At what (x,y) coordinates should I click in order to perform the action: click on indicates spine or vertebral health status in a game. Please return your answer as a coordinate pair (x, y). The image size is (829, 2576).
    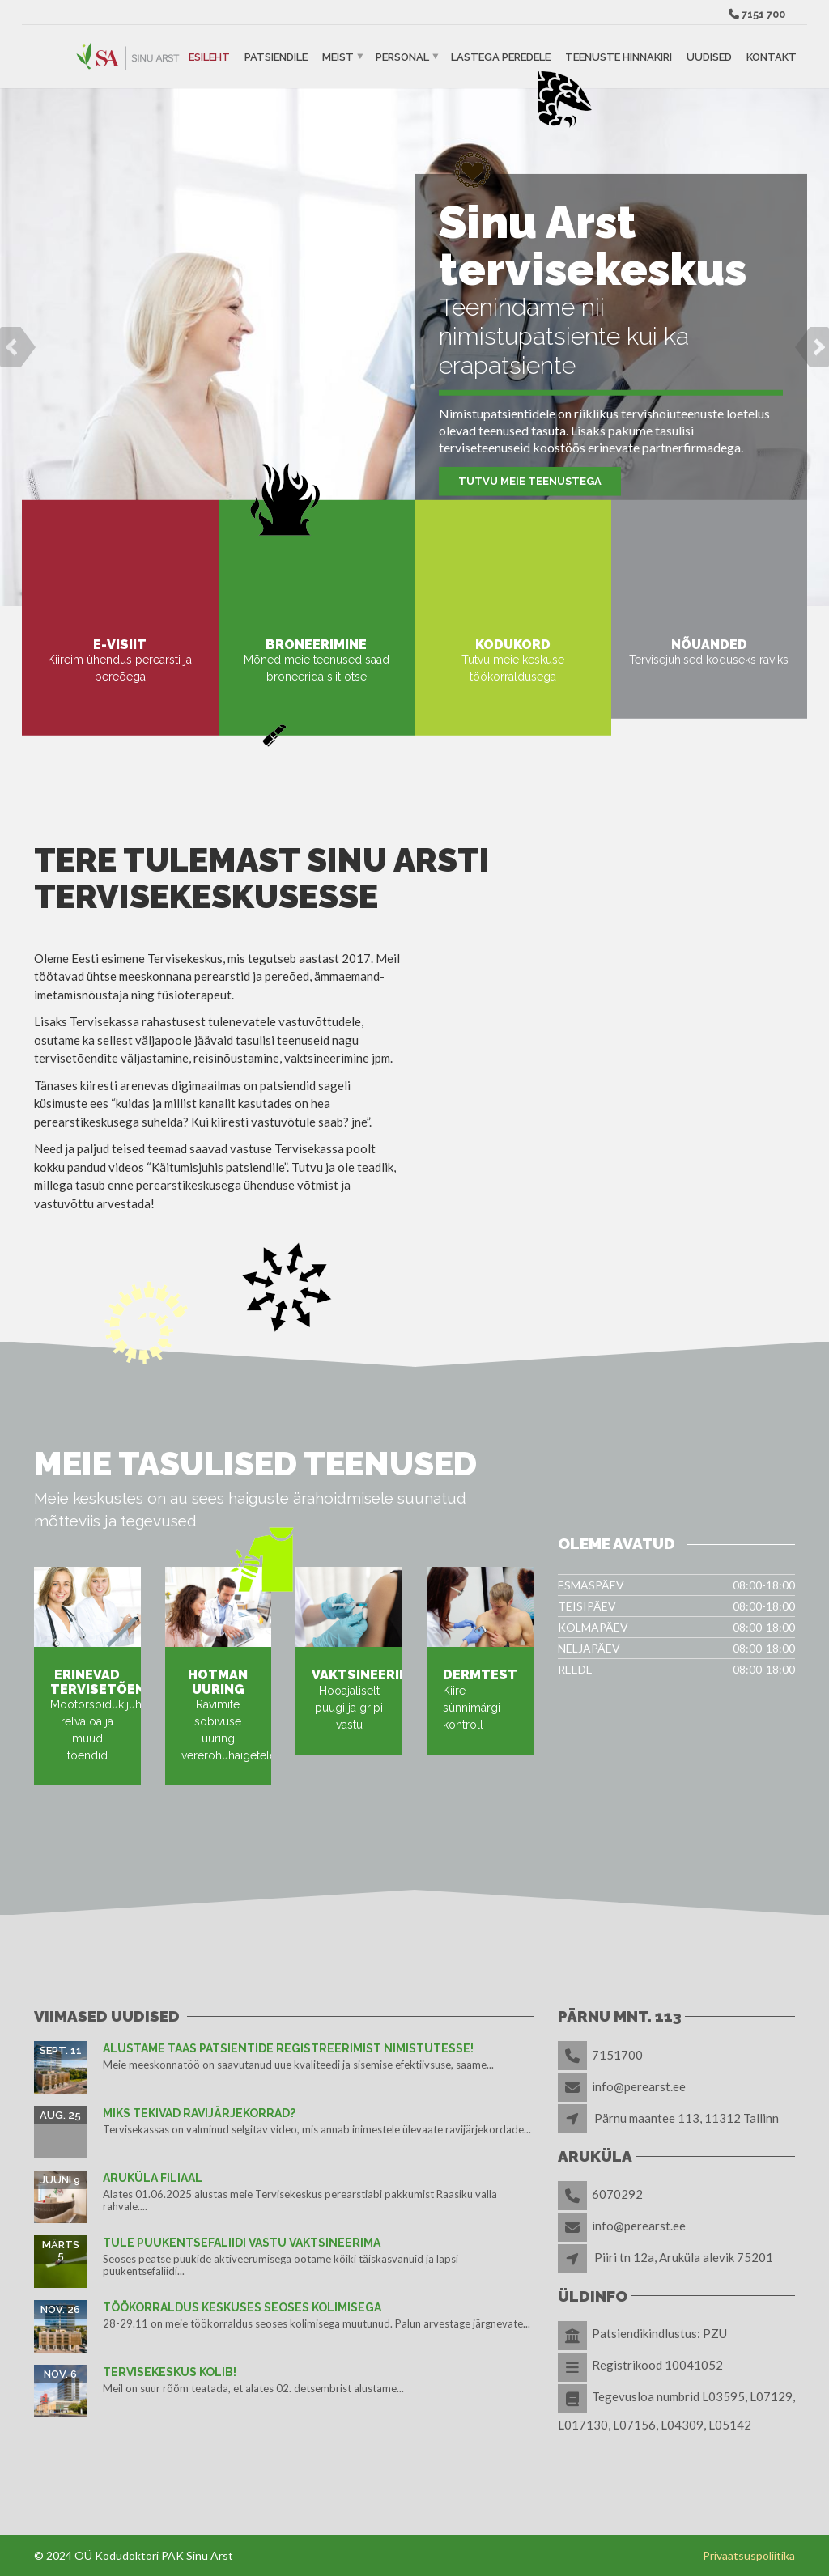
    Looking at the image, I should click on (145, 1322).